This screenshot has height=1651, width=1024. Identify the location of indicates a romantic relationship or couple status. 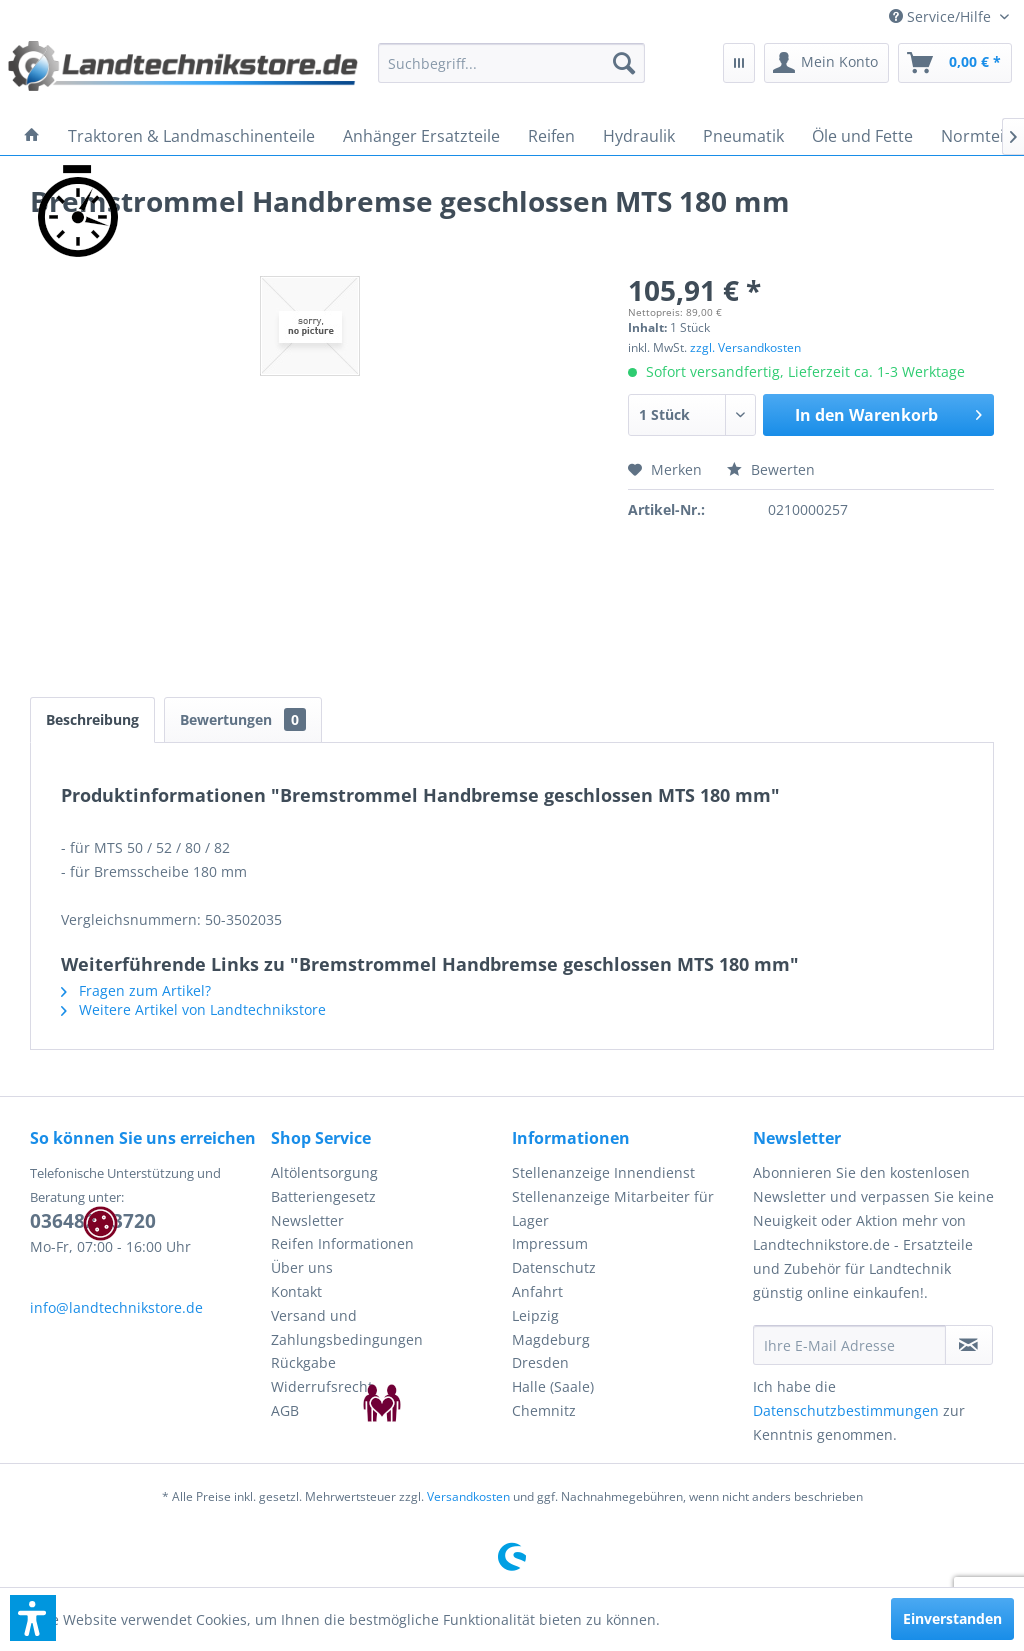
(382, 1403).